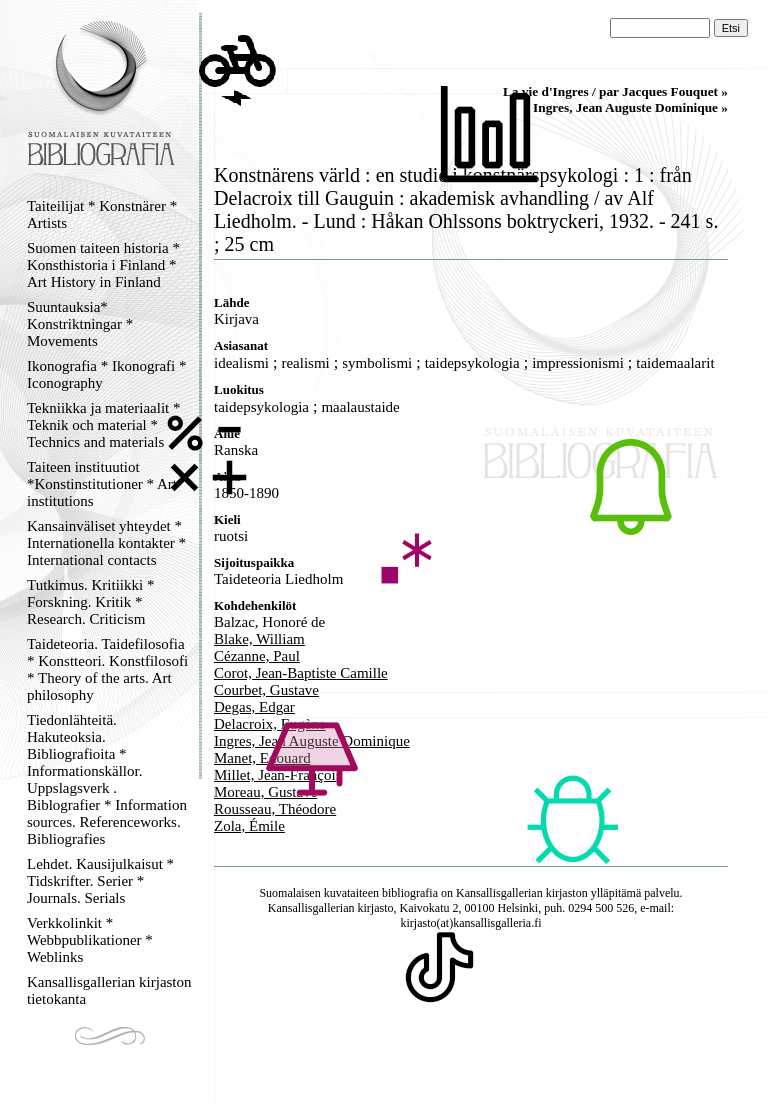 Image resolution: width=768 pixels, height=1103 pixels. What do you see at coordinates (207, 455) in the screenshot?
I see `indicates an operator symbol in code` at bounding box center [207, 455].